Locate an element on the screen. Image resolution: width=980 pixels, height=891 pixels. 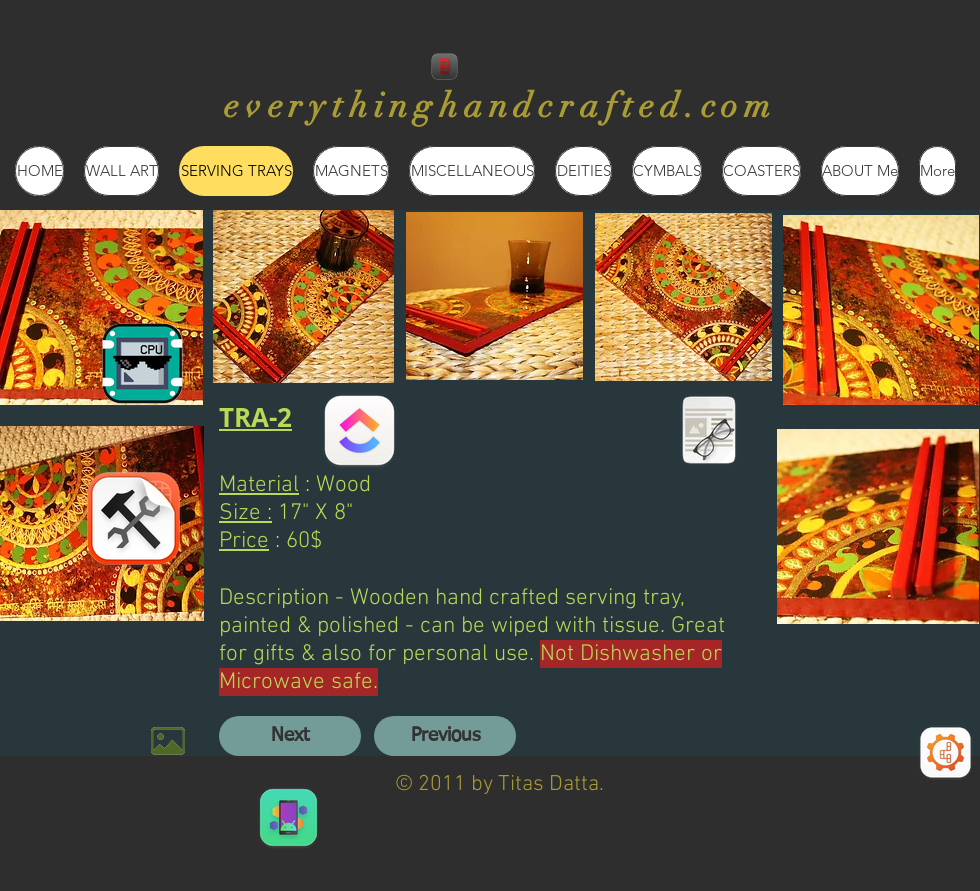
preview image or photo settings is located at coordinates (168, 742).